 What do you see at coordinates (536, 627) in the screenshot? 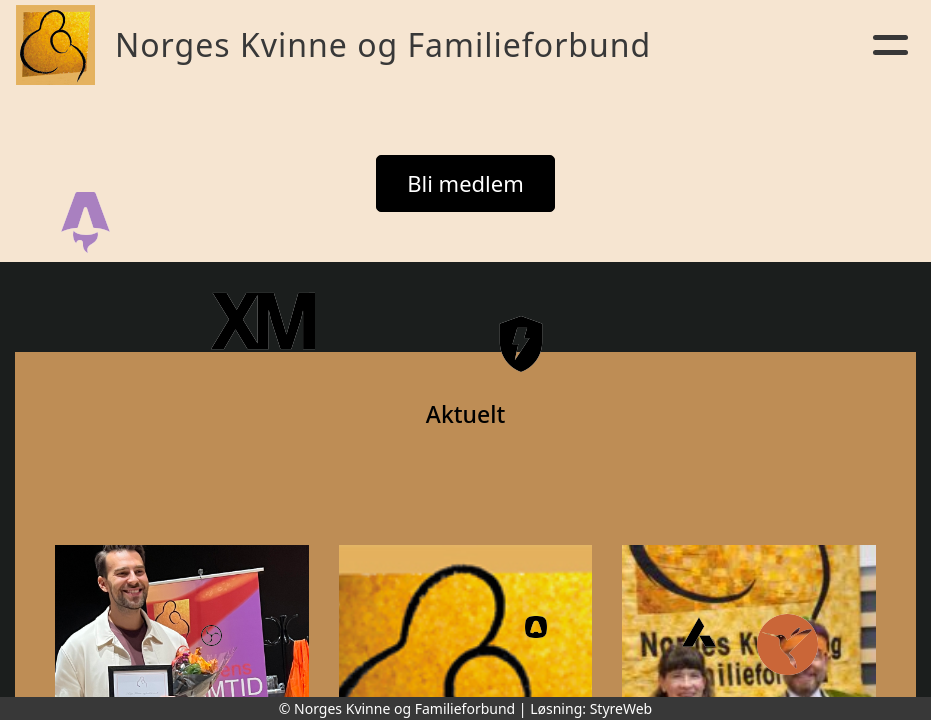
I see `open the Aircall app` at bounding box center [536, 627].